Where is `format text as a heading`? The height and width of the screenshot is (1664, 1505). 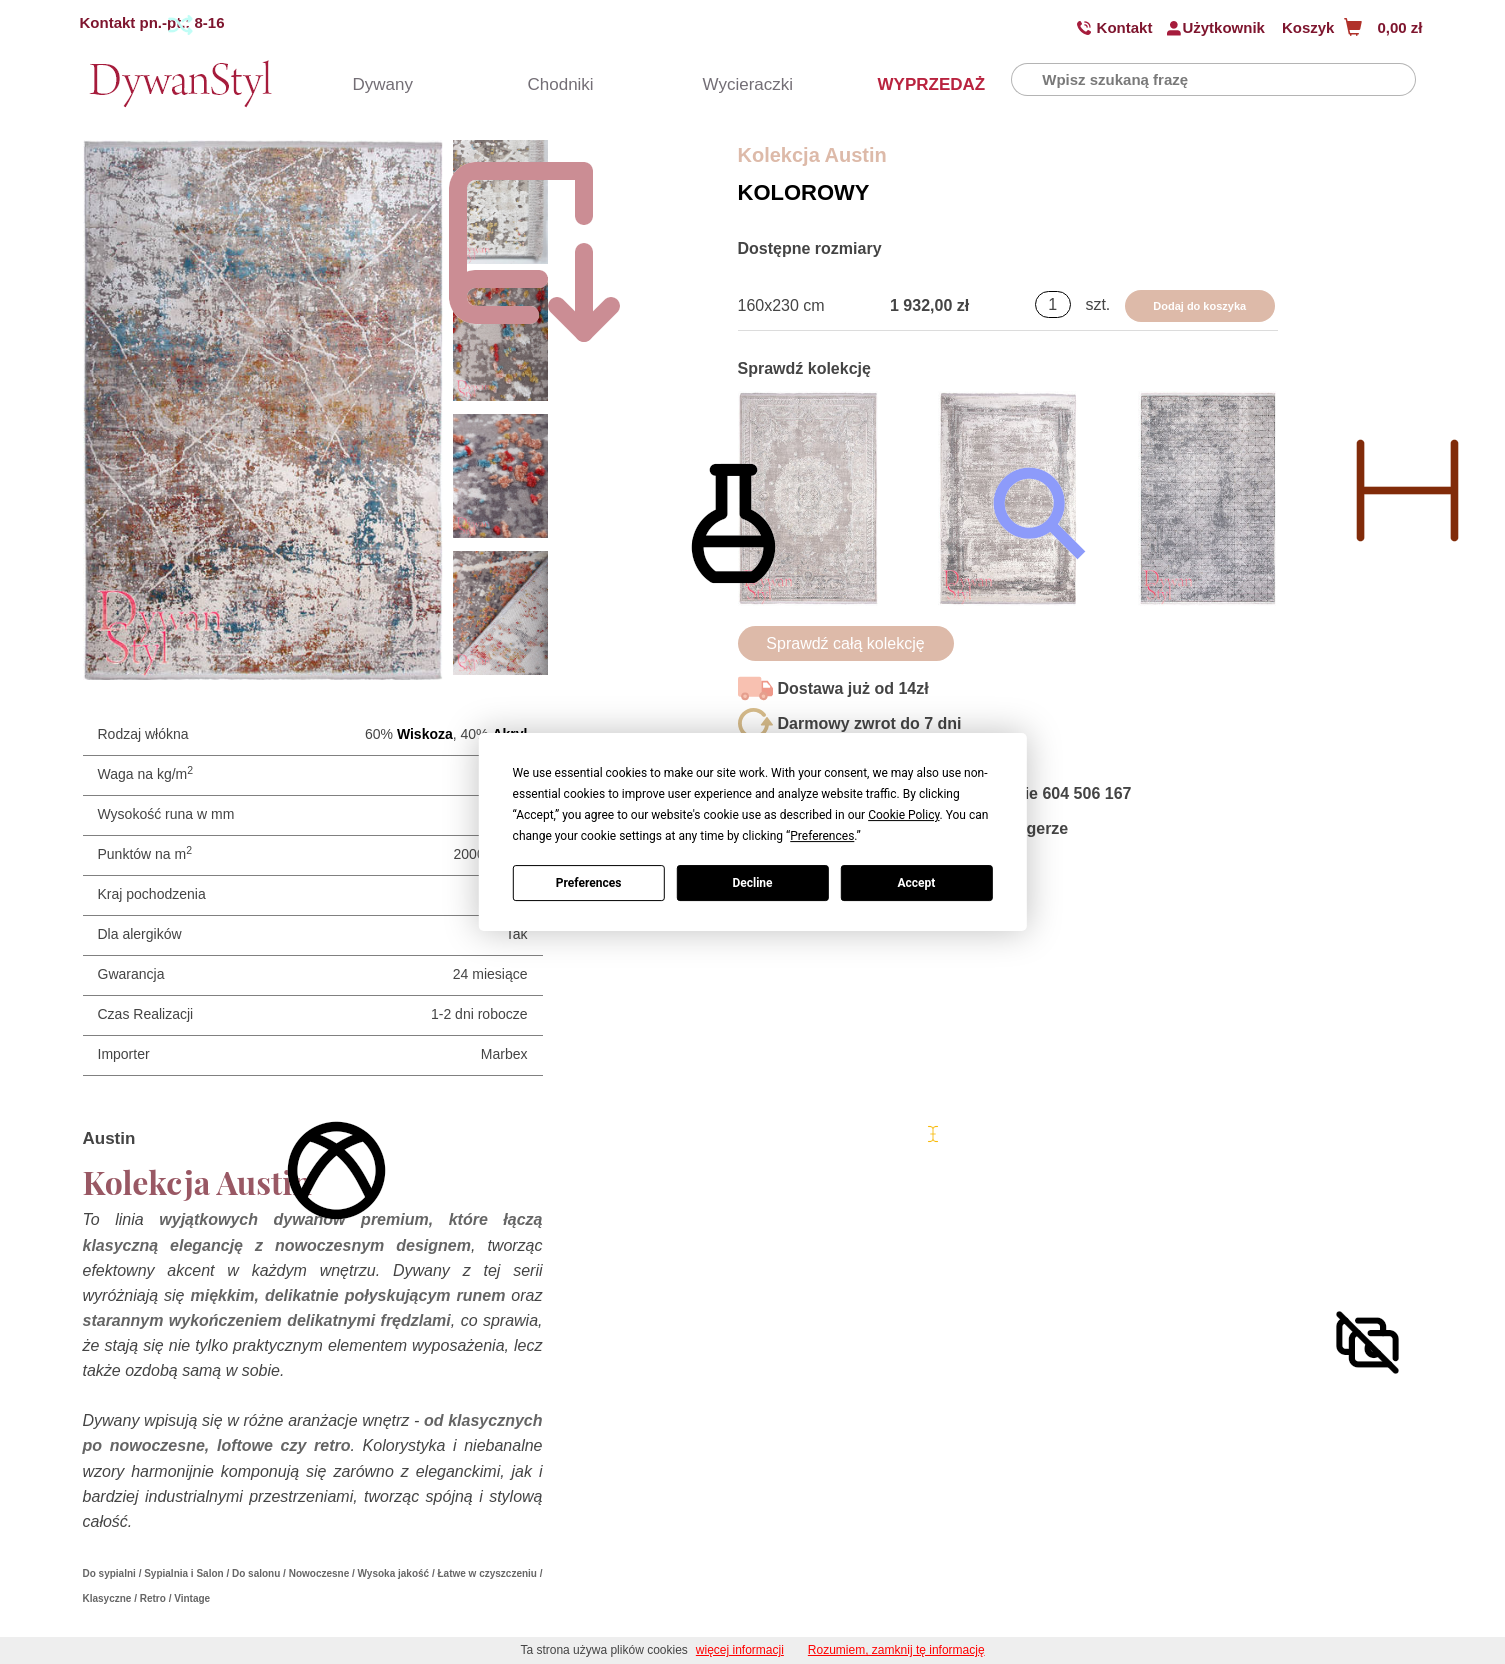
format text as a heading is located at coordinates (1407, 490).